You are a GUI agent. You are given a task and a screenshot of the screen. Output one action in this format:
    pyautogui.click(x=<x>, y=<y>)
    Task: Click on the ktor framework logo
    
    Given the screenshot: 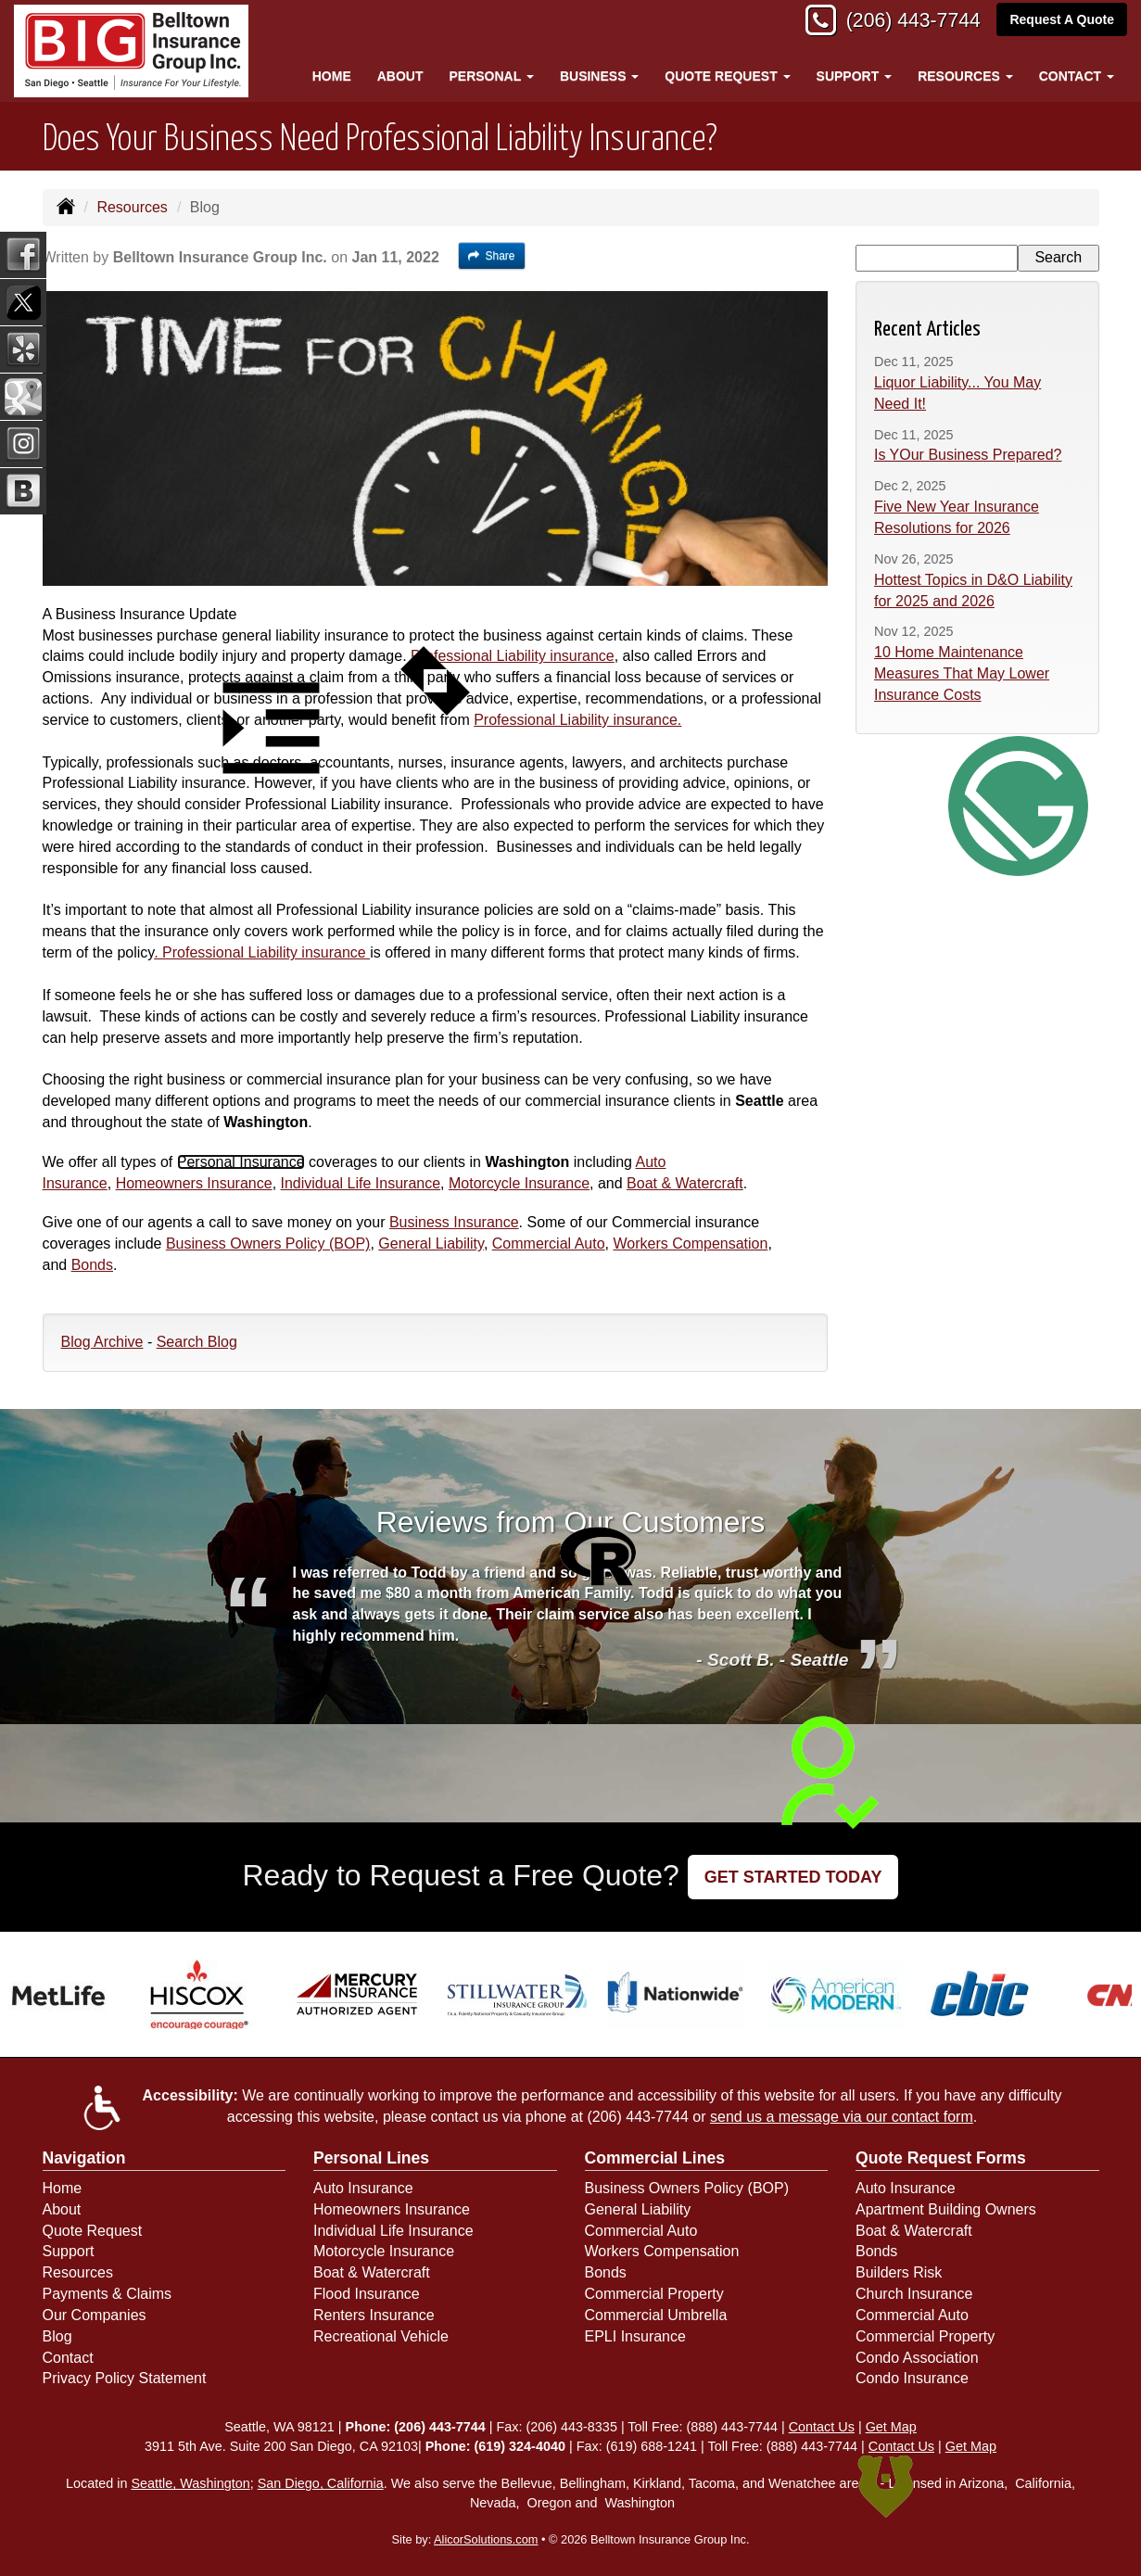 What is the action you would take?
    pyautogui.click(x=435, y=680)
    